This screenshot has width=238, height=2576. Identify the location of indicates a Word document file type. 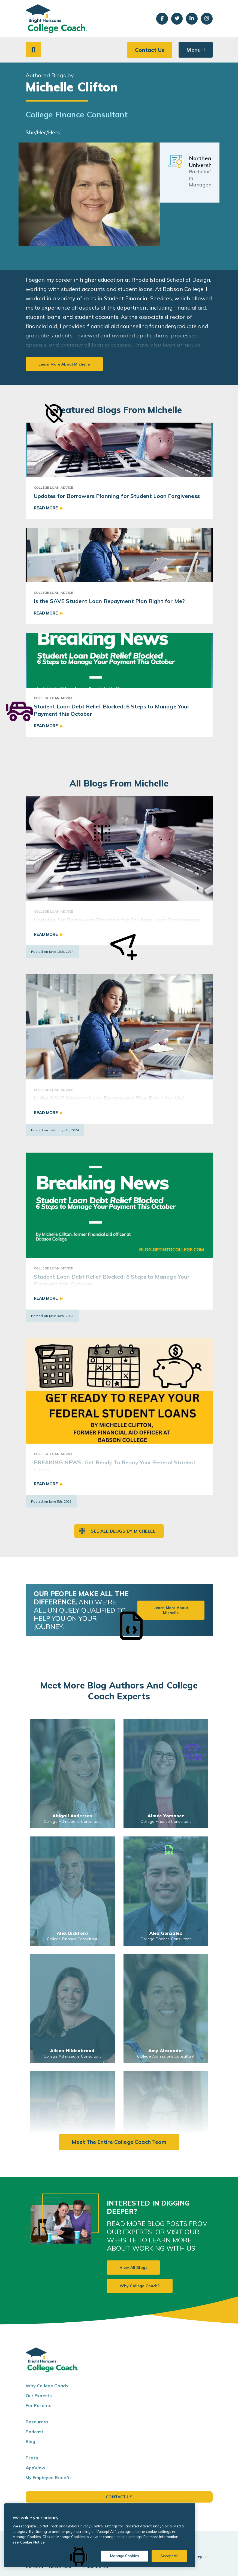
(169, 1850).